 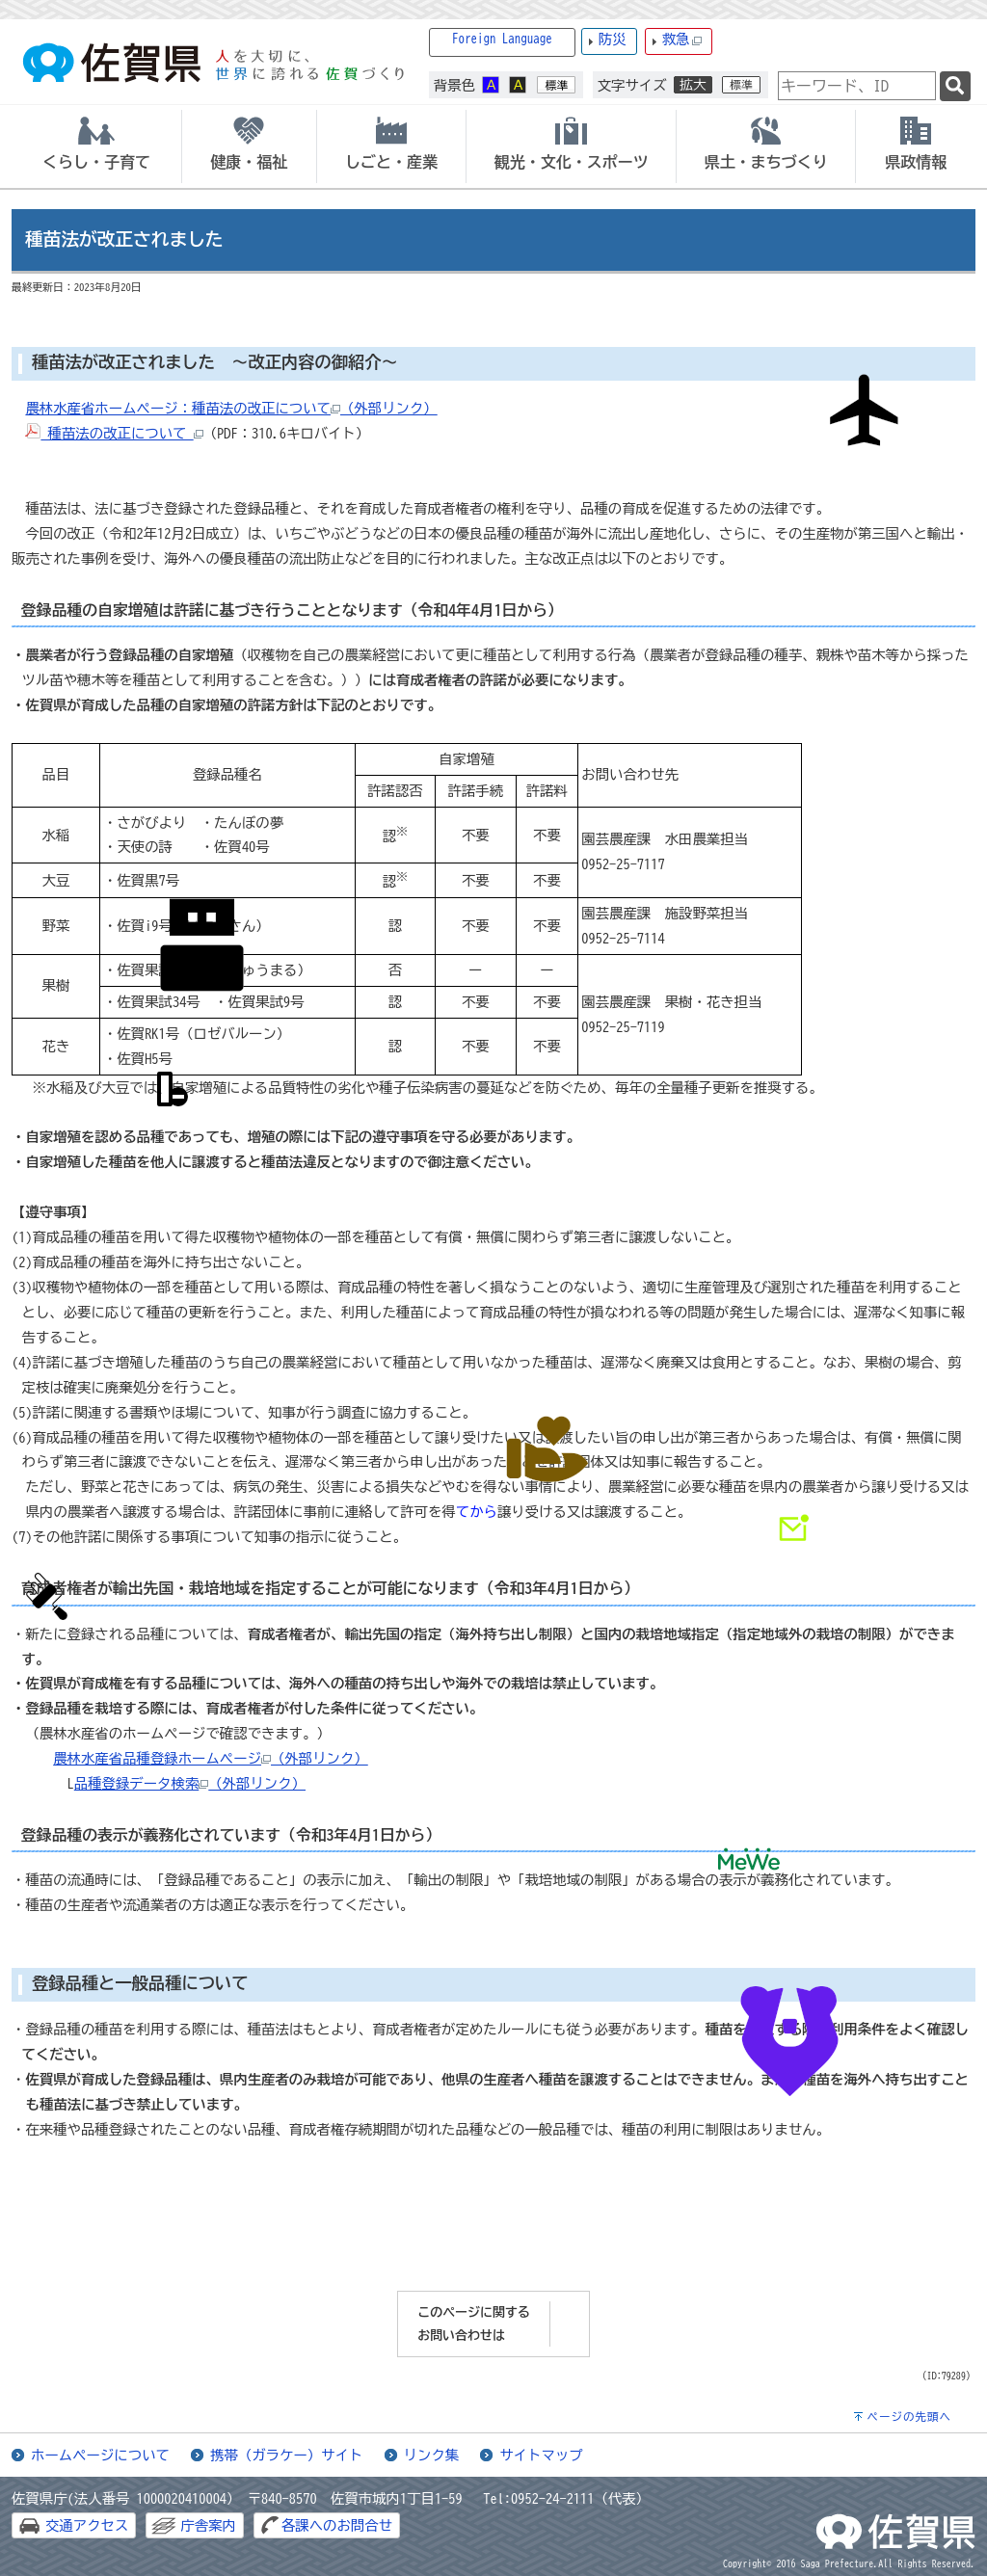 I want to click on donate or make a charitable contribution, so click(x=547, y=1449).